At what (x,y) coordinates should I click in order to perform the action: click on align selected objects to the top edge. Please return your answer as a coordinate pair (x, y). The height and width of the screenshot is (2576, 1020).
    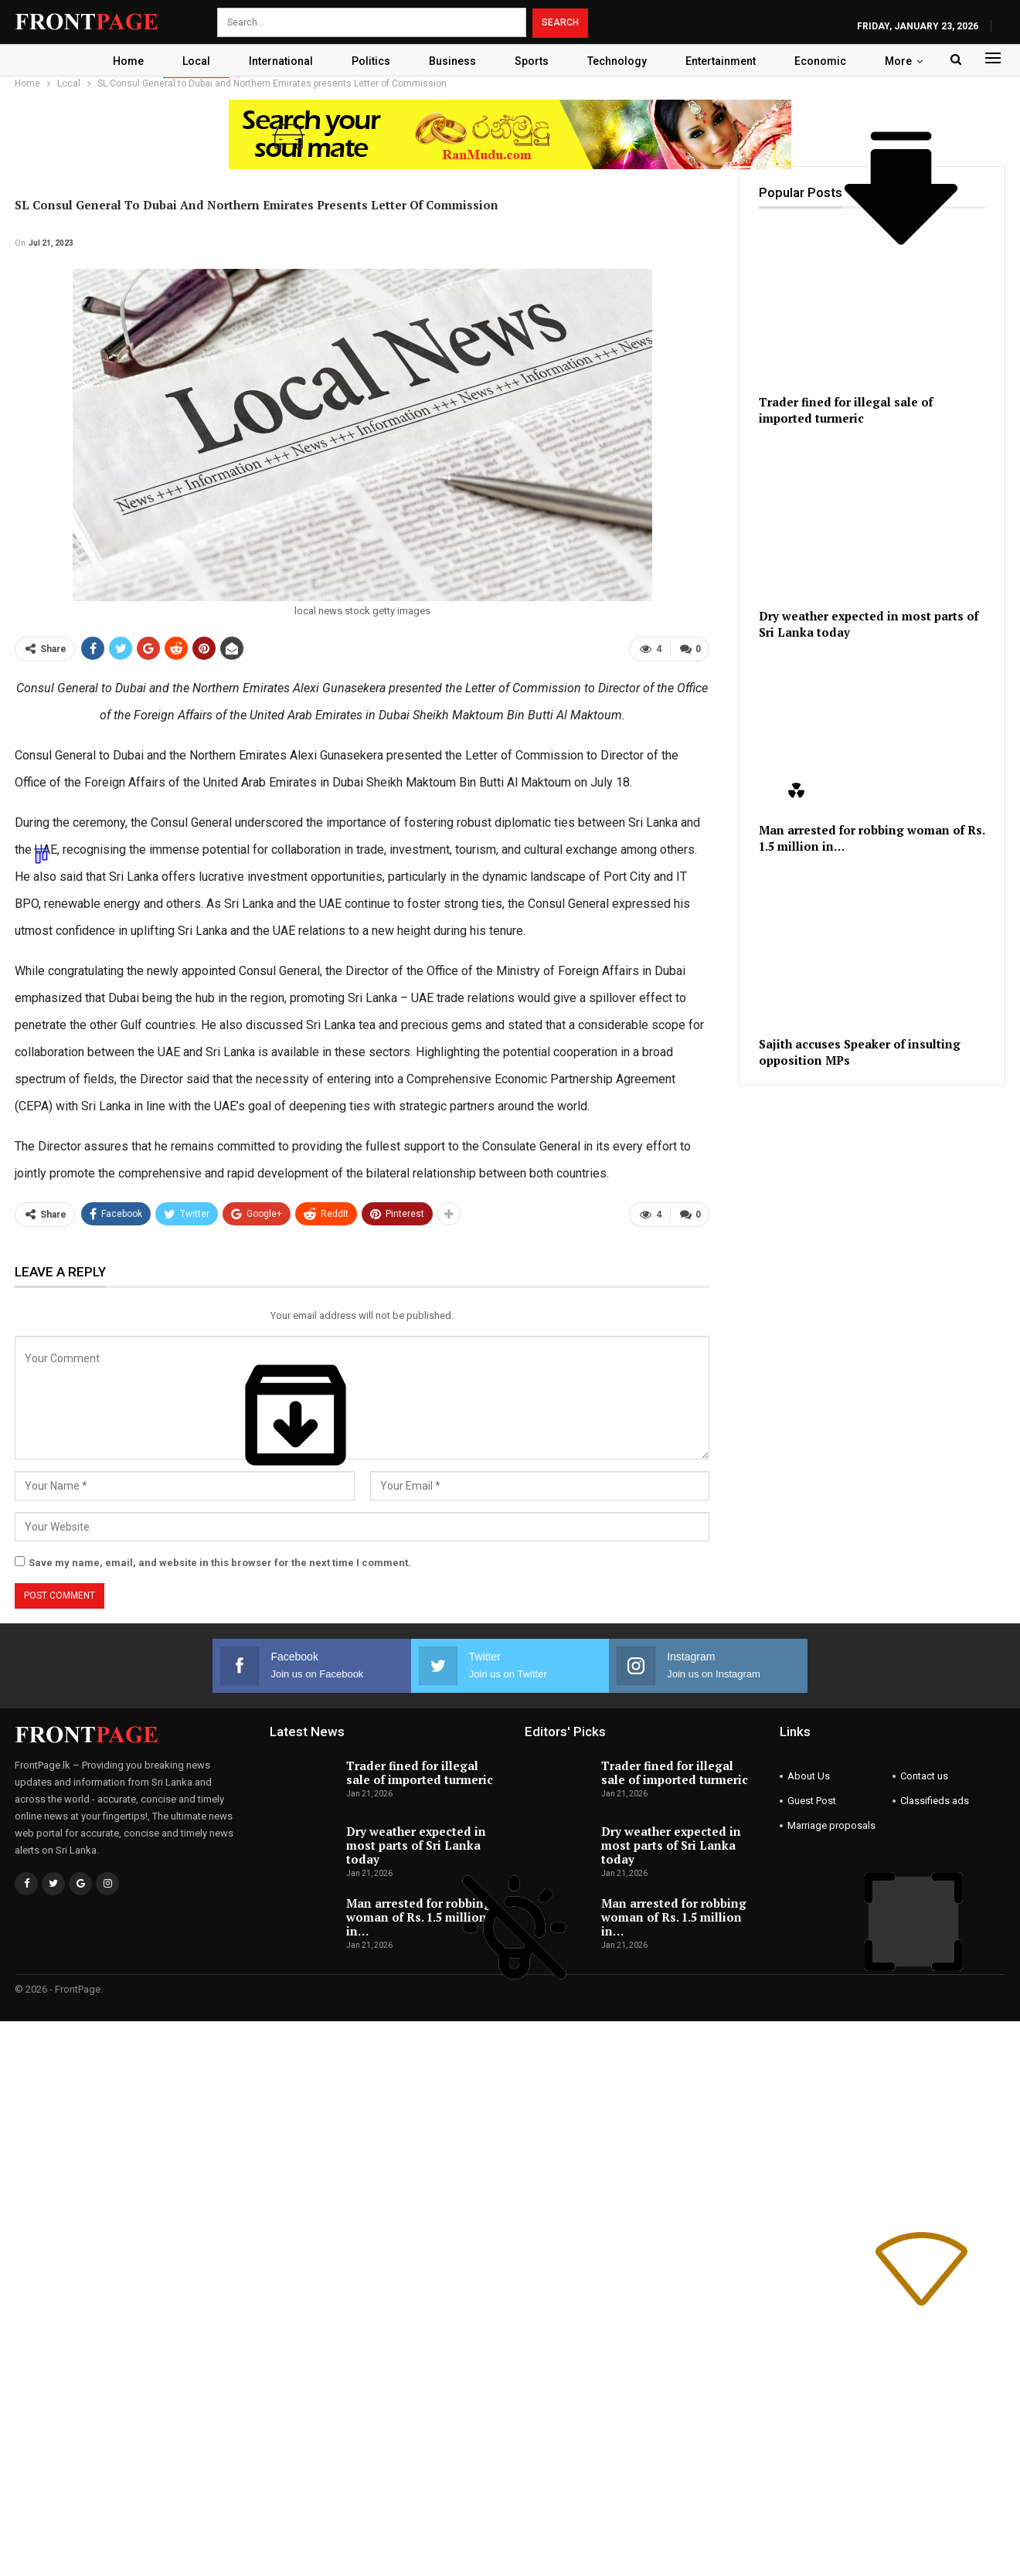
    Looking at the image, I should click on (41, 855).